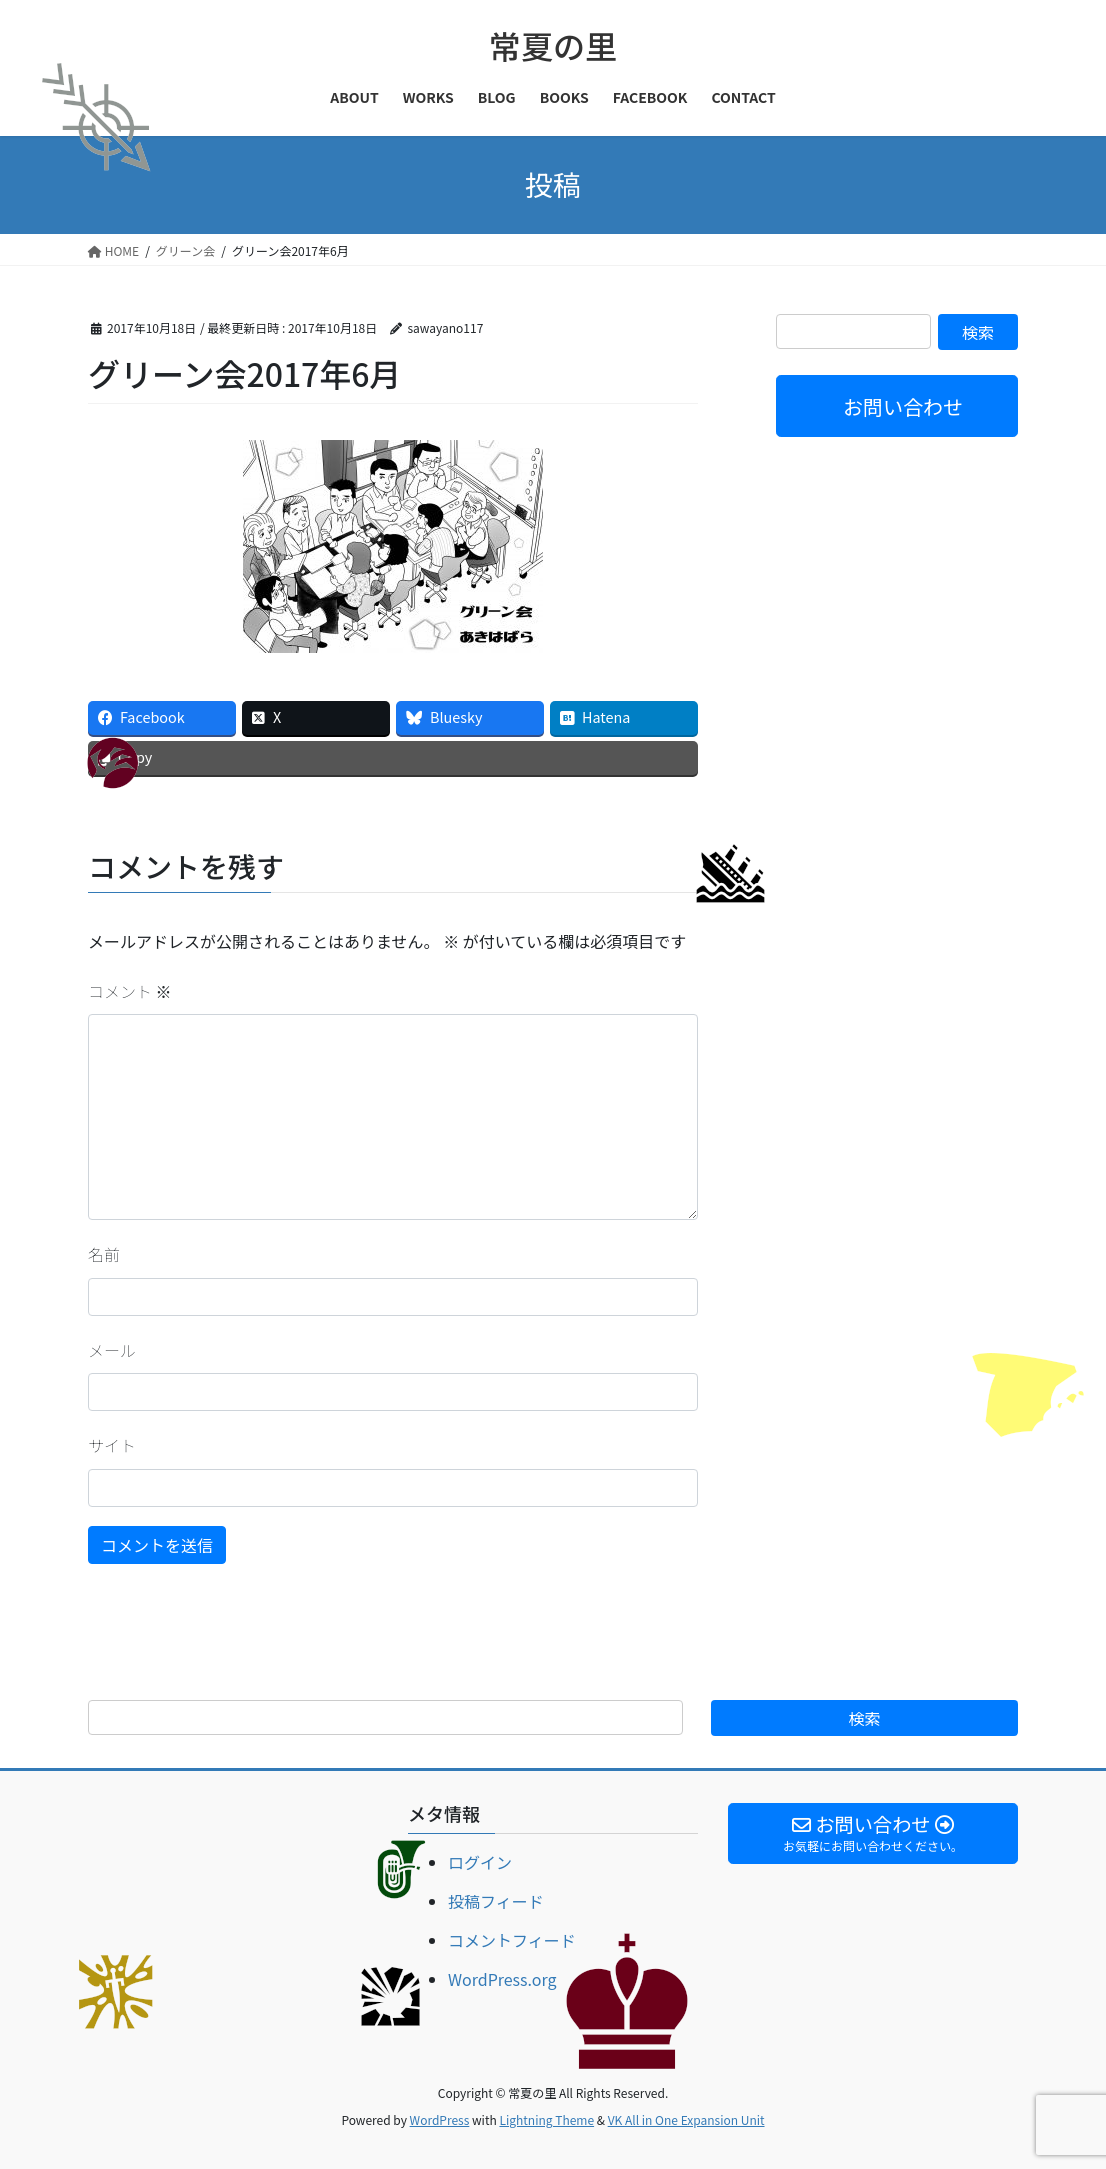 The width and height of the screenshot is (1106, 2169). What do you see at coordinates (627, 1998) in the screenshot?
I see `select the king piece in a chess game` at bounding box center [627, 1998].